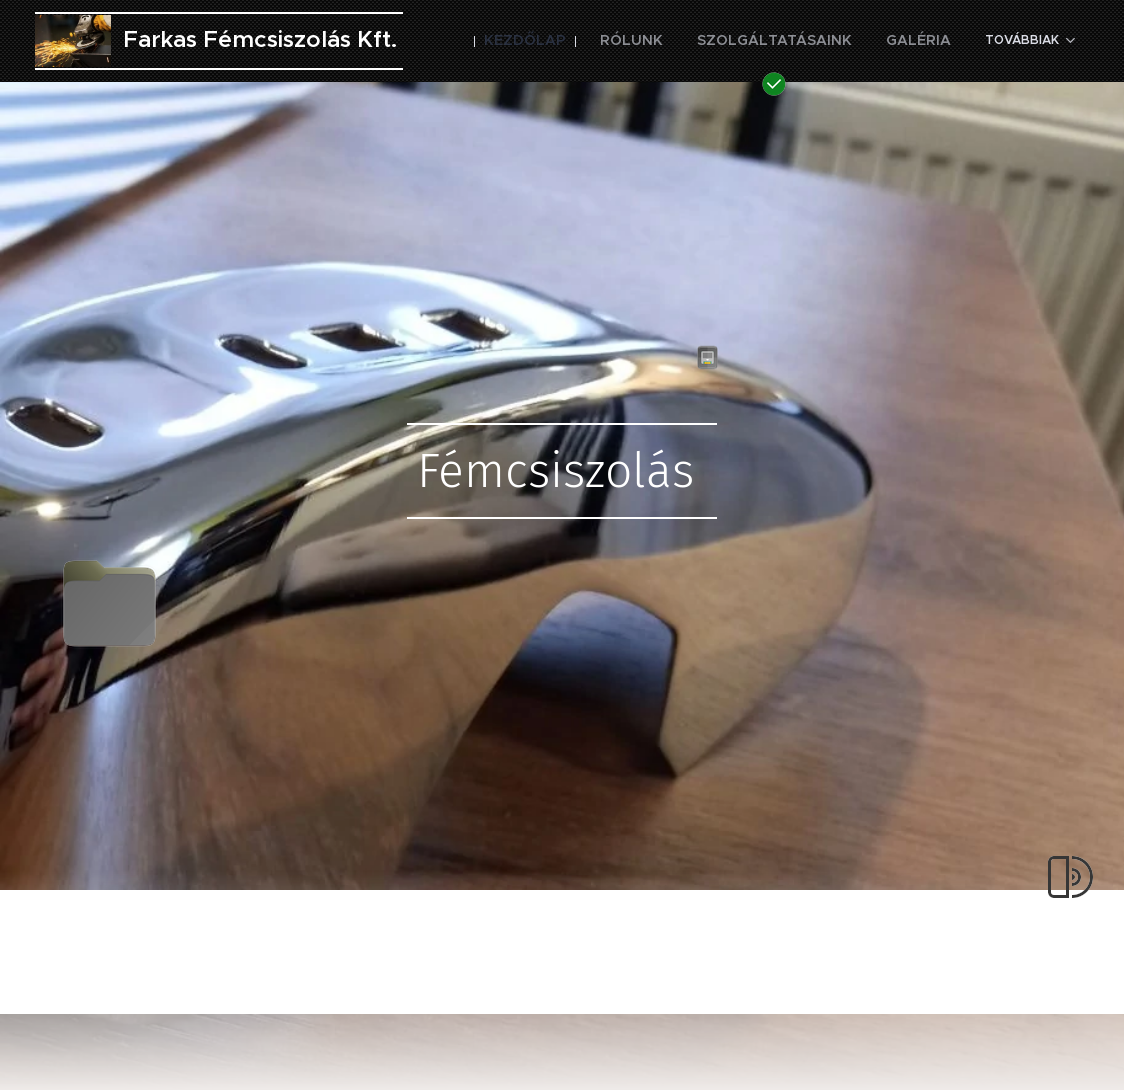 The image size is (1124, 1090). I want to click on view unplayed albums in your music library, so click(1069, 877).